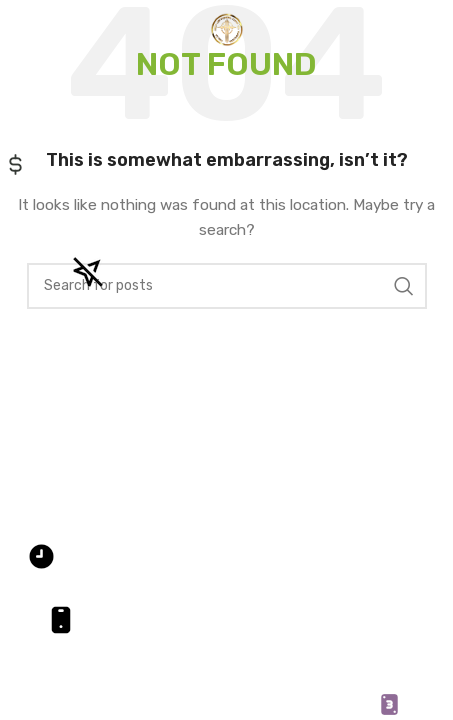  Describe the element at coordinates (389, 704) in the screenshot. I see `represents the 3 card in a card game` at that location.